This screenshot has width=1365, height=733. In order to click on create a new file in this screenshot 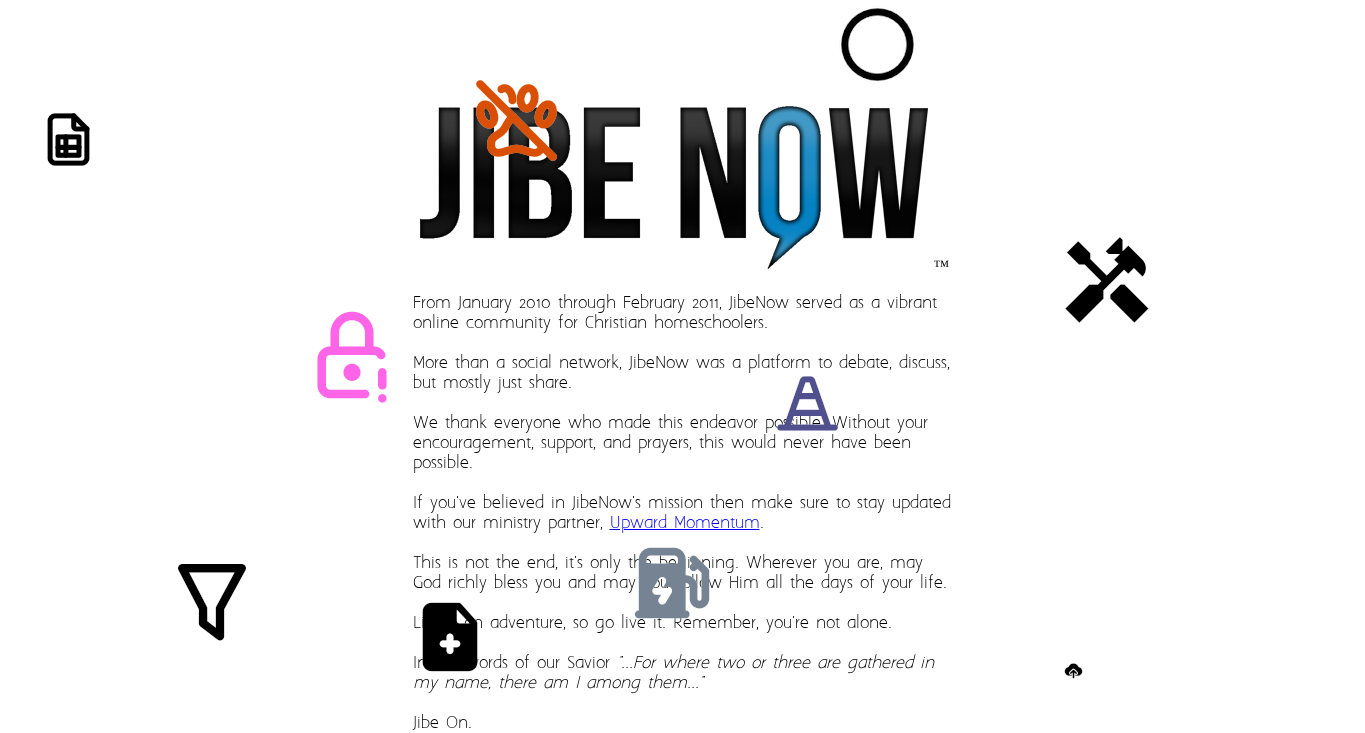, I will do `click(450, 637)`.